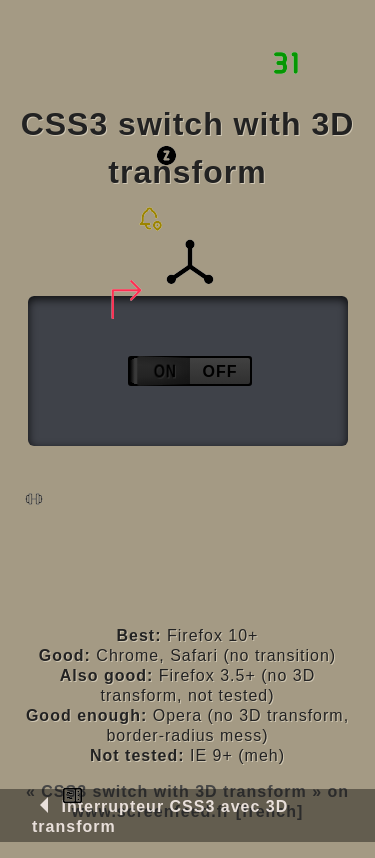 This screenshot has width=375, height=858. Describe the element at coordinates (34, 499) in the screenshot. I see `access workout or fitness features` at that location.